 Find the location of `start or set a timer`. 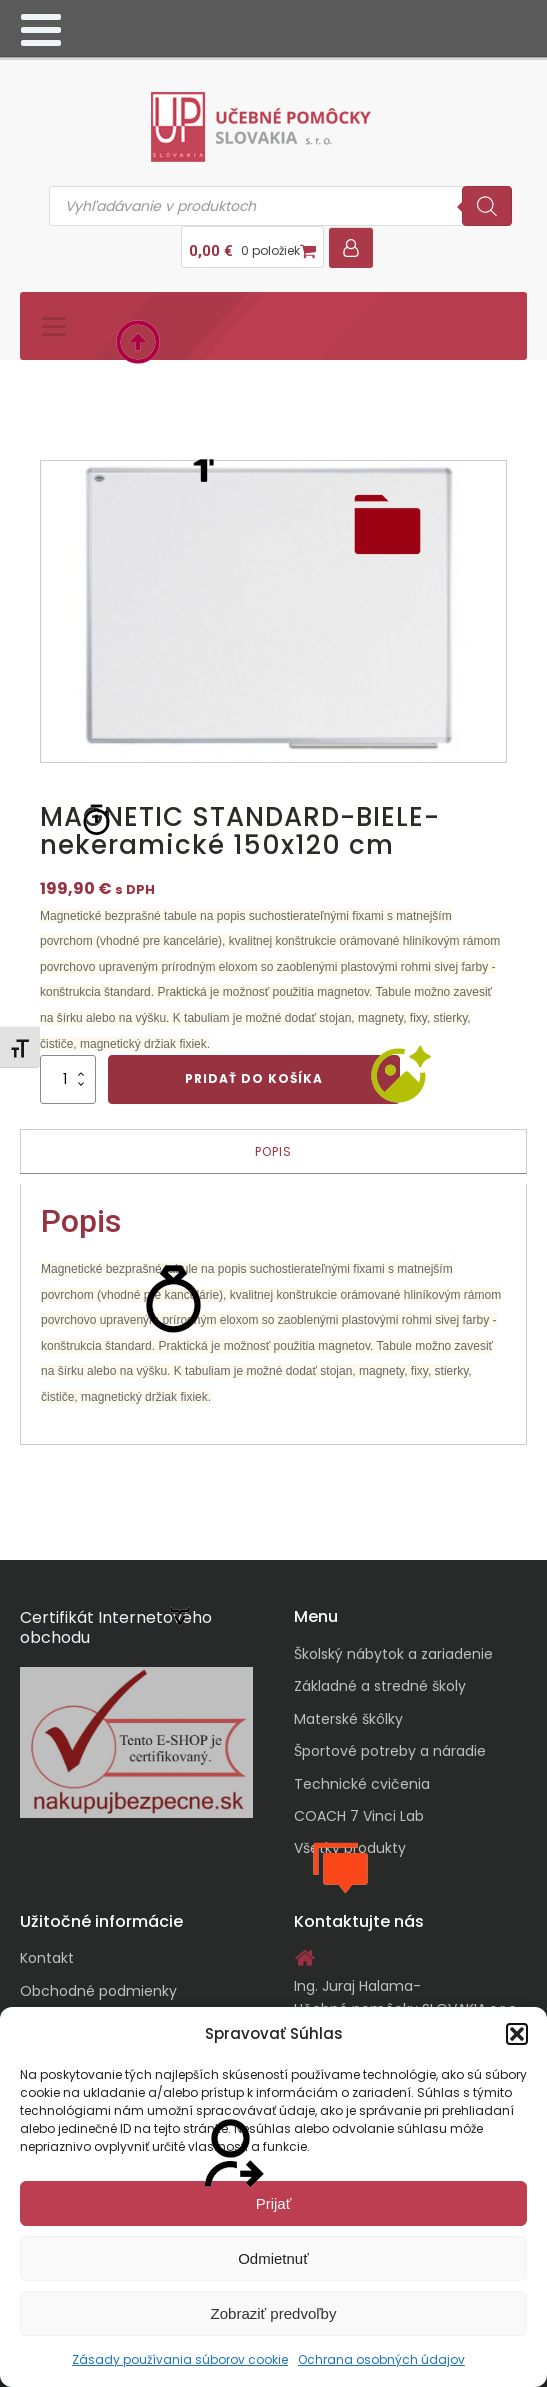

start or set a timer is located at coordinates (96, 820).